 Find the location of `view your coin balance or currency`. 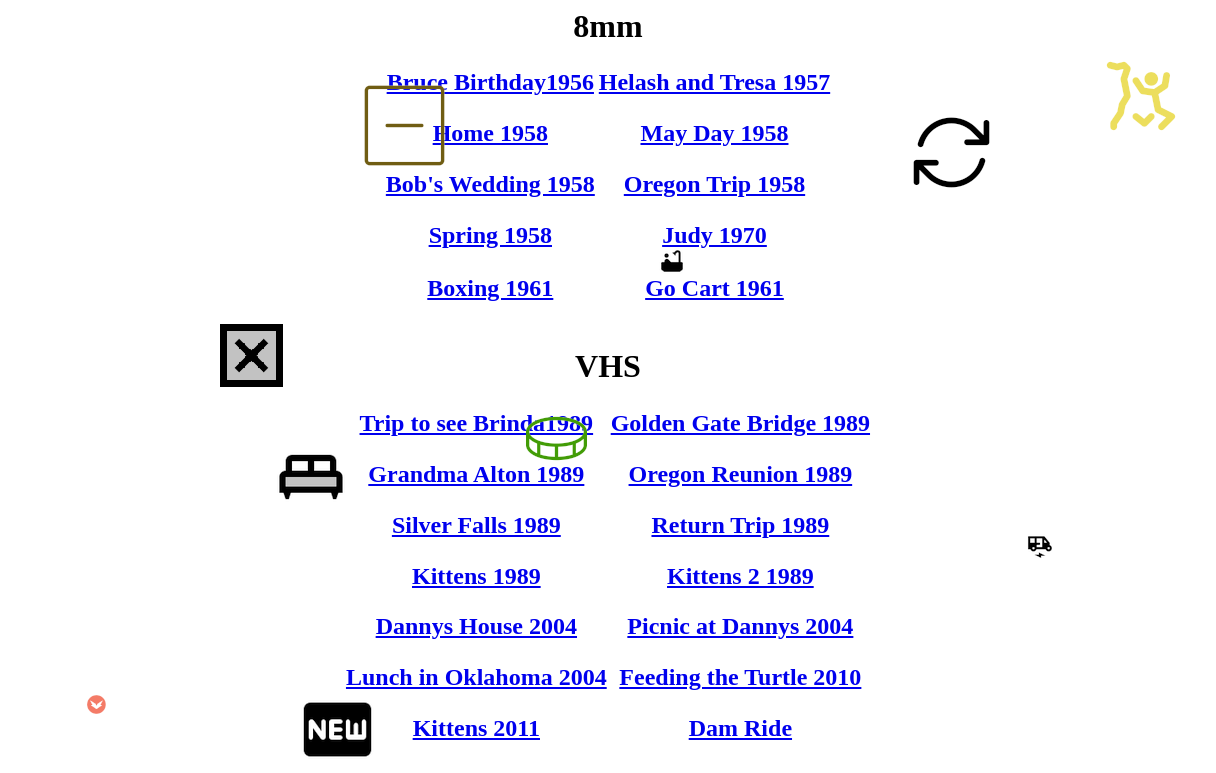

view your coin balance or currency is located at coordinates (556, 438).